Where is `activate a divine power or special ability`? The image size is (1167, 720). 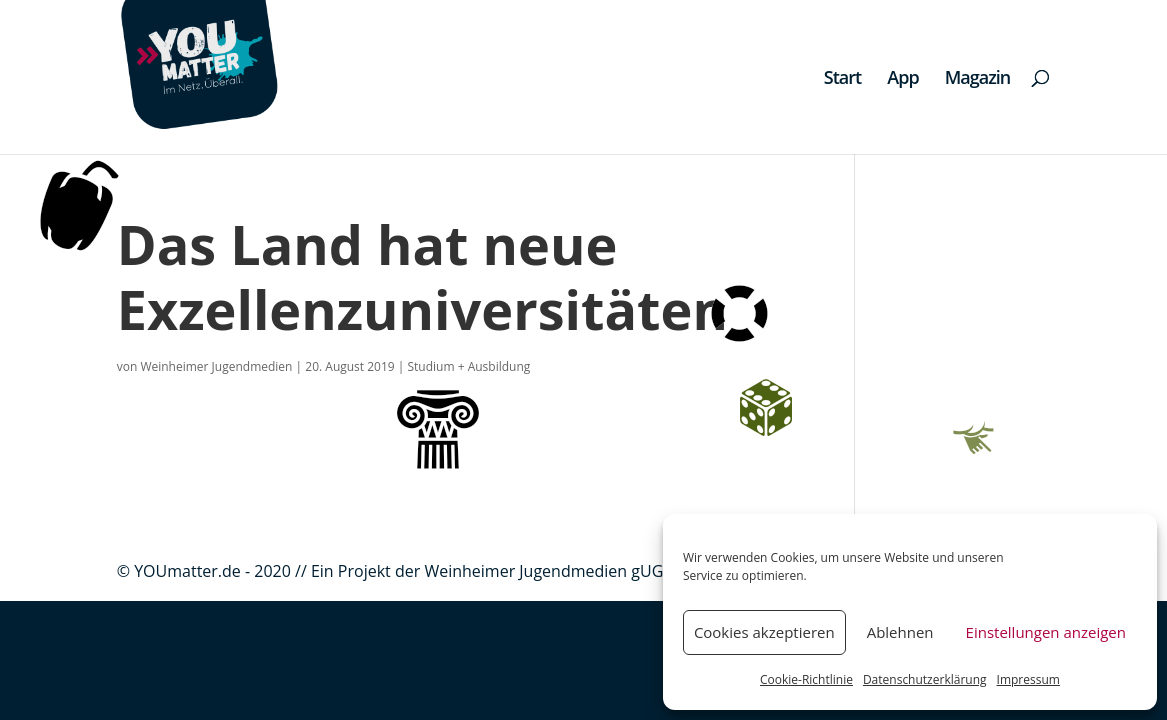
activate a divine power or special ability is located at coordinates (973, 440).